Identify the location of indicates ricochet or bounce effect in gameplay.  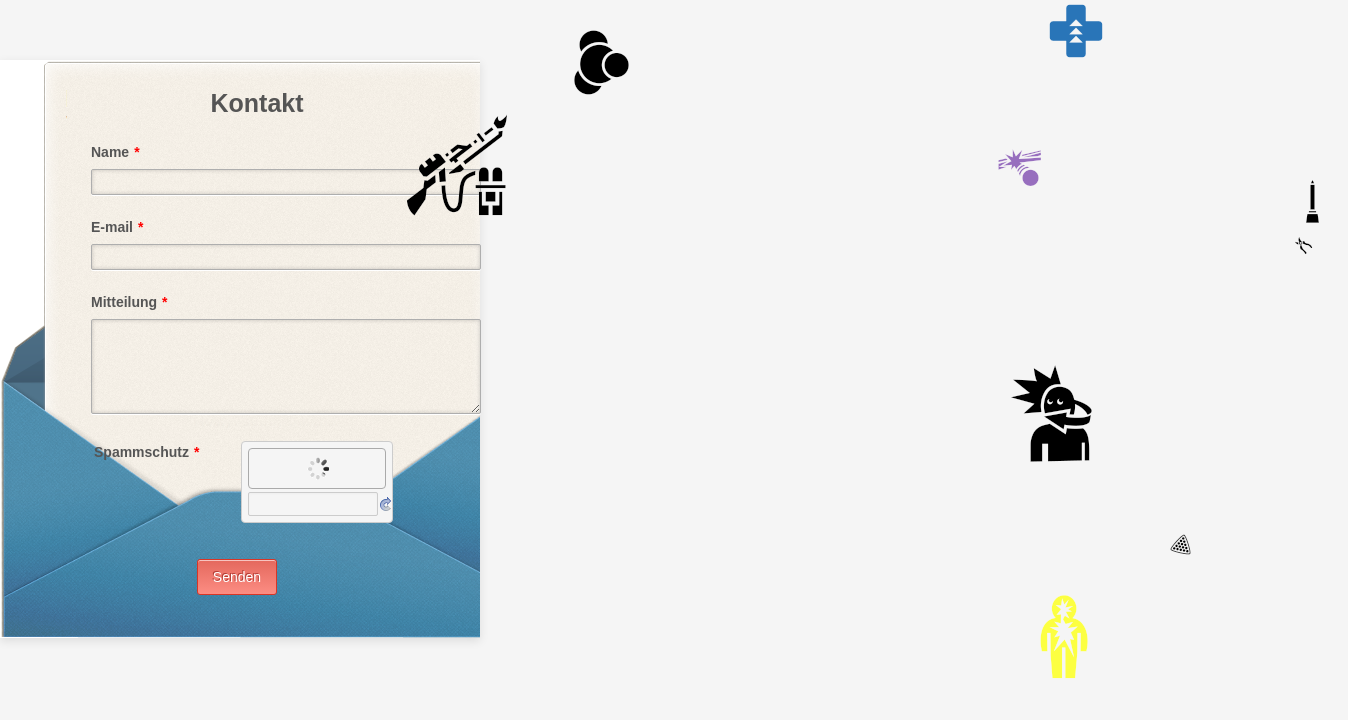
(1019, 167).